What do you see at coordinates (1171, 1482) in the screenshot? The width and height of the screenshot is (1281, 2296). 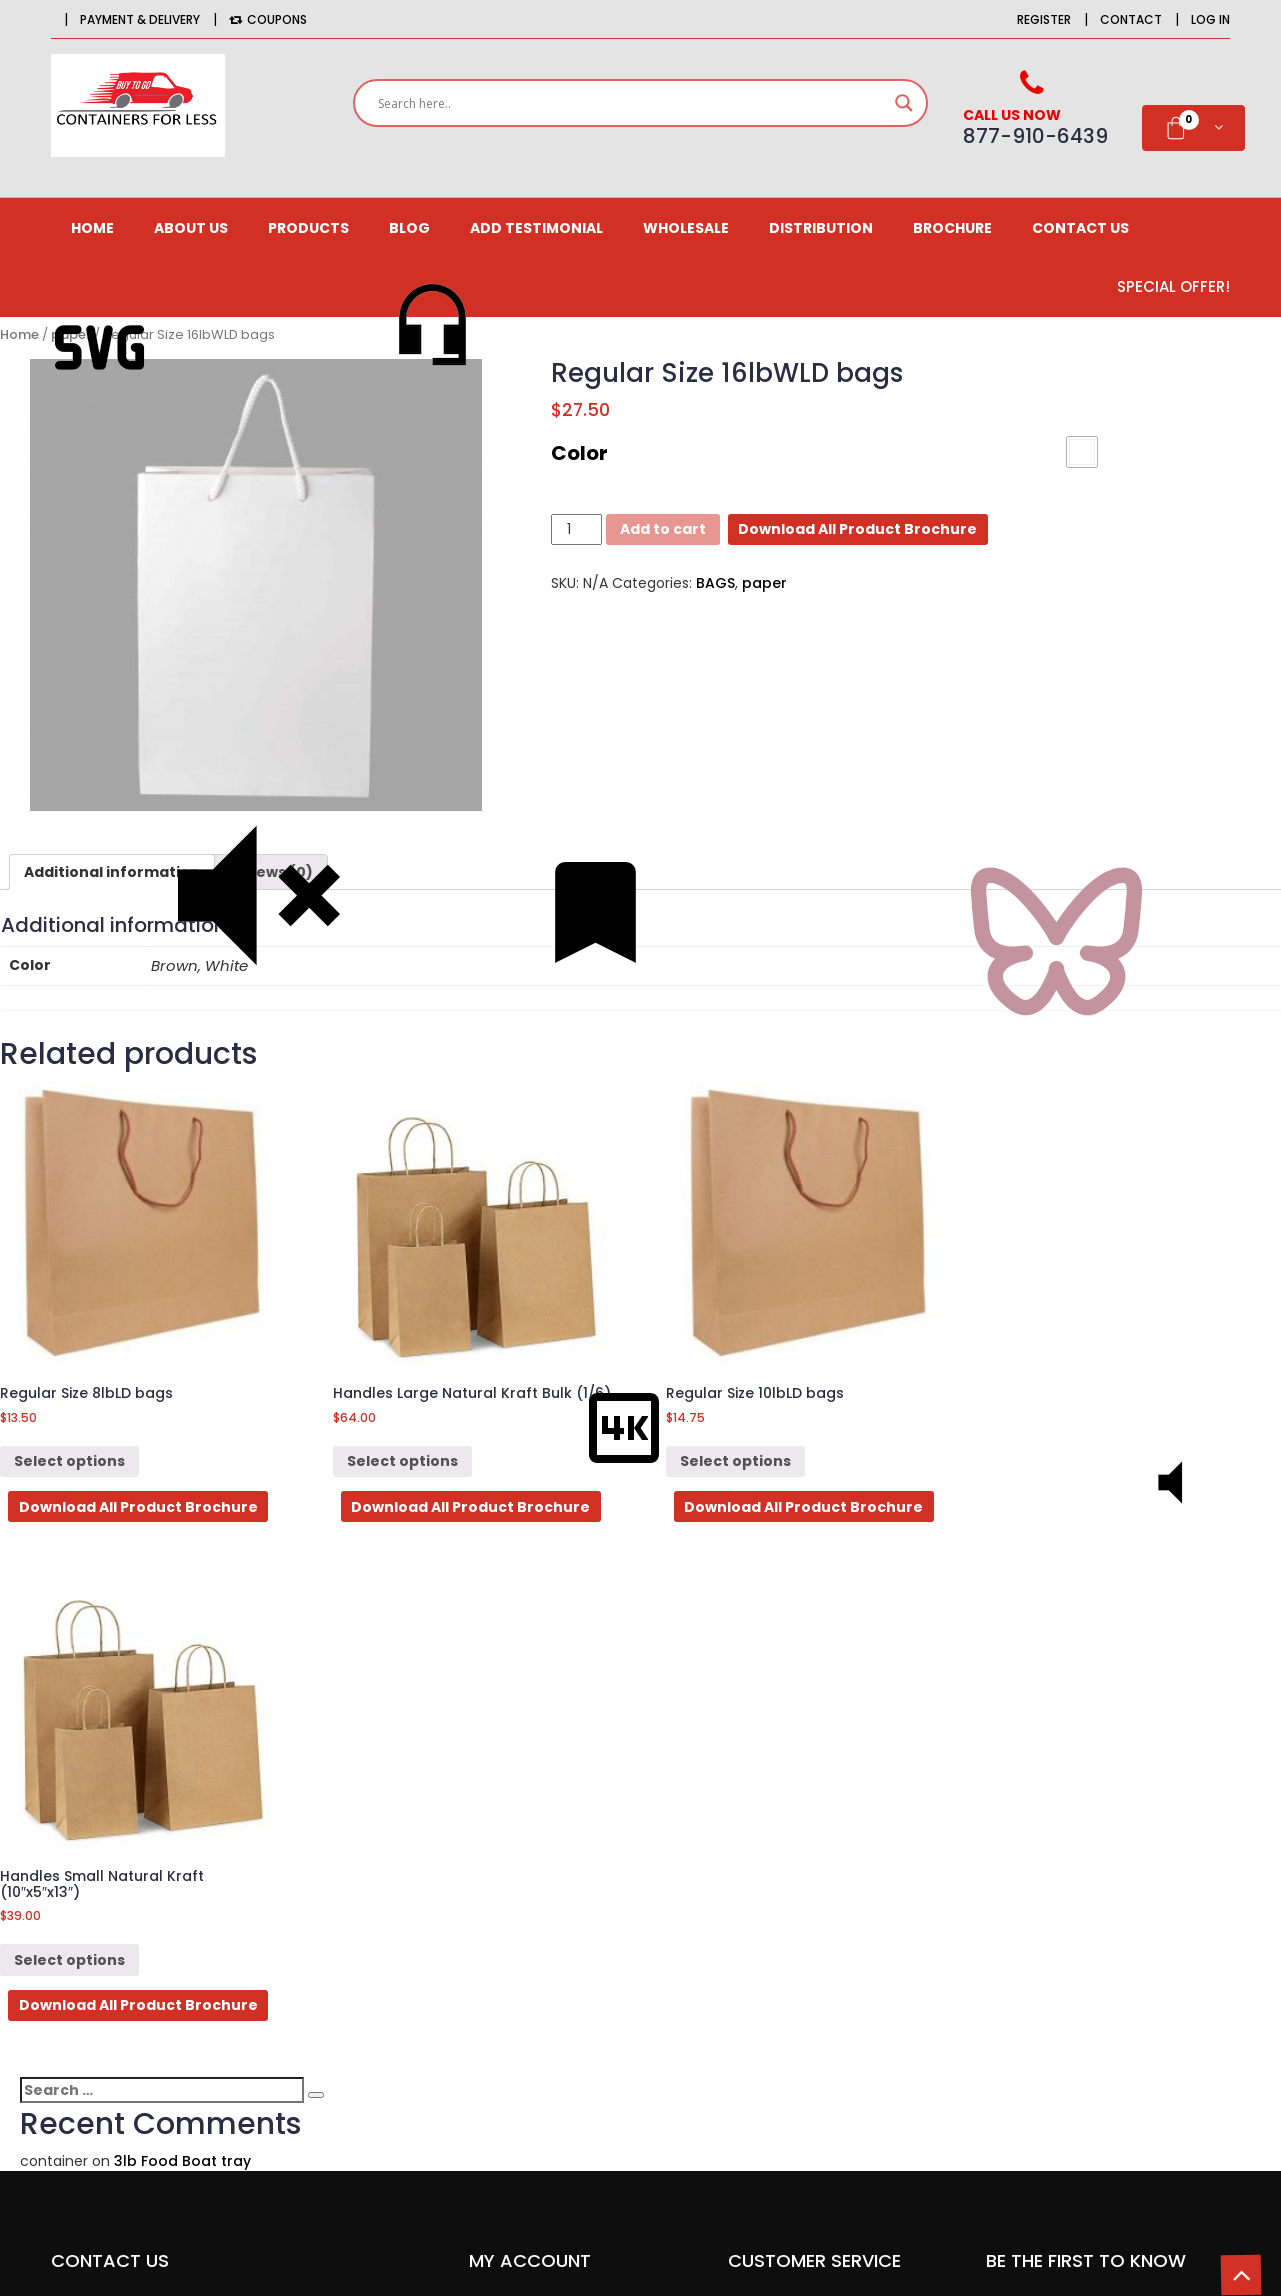 I see `mute audio or sound` at bounding box center [1171, 1482].